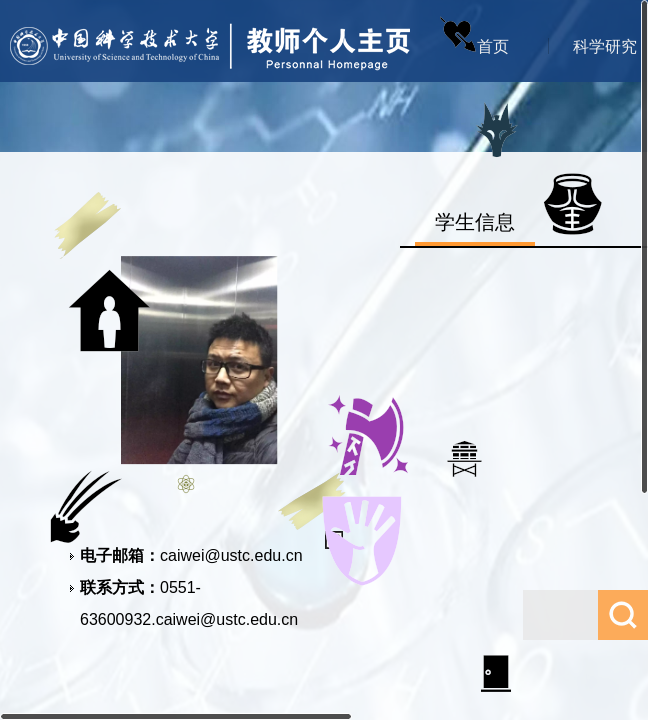 The width and height of the screenshot is (648, 720). I want to click on fox character or animal companion icon, so click(497, 129).